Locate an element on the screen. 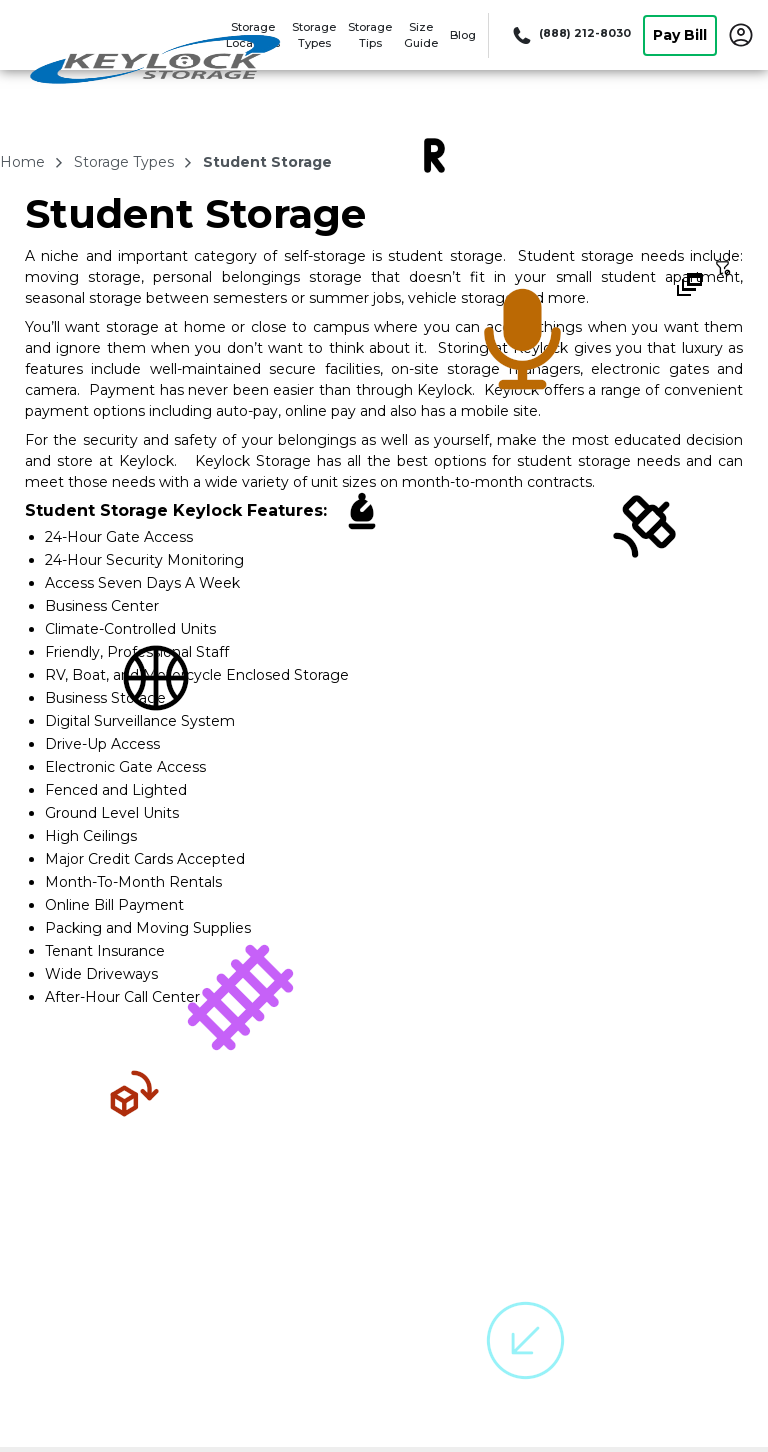 This screenshot has height=1452, width=768. access satellite connection settings is located at coordinates (644, 526).